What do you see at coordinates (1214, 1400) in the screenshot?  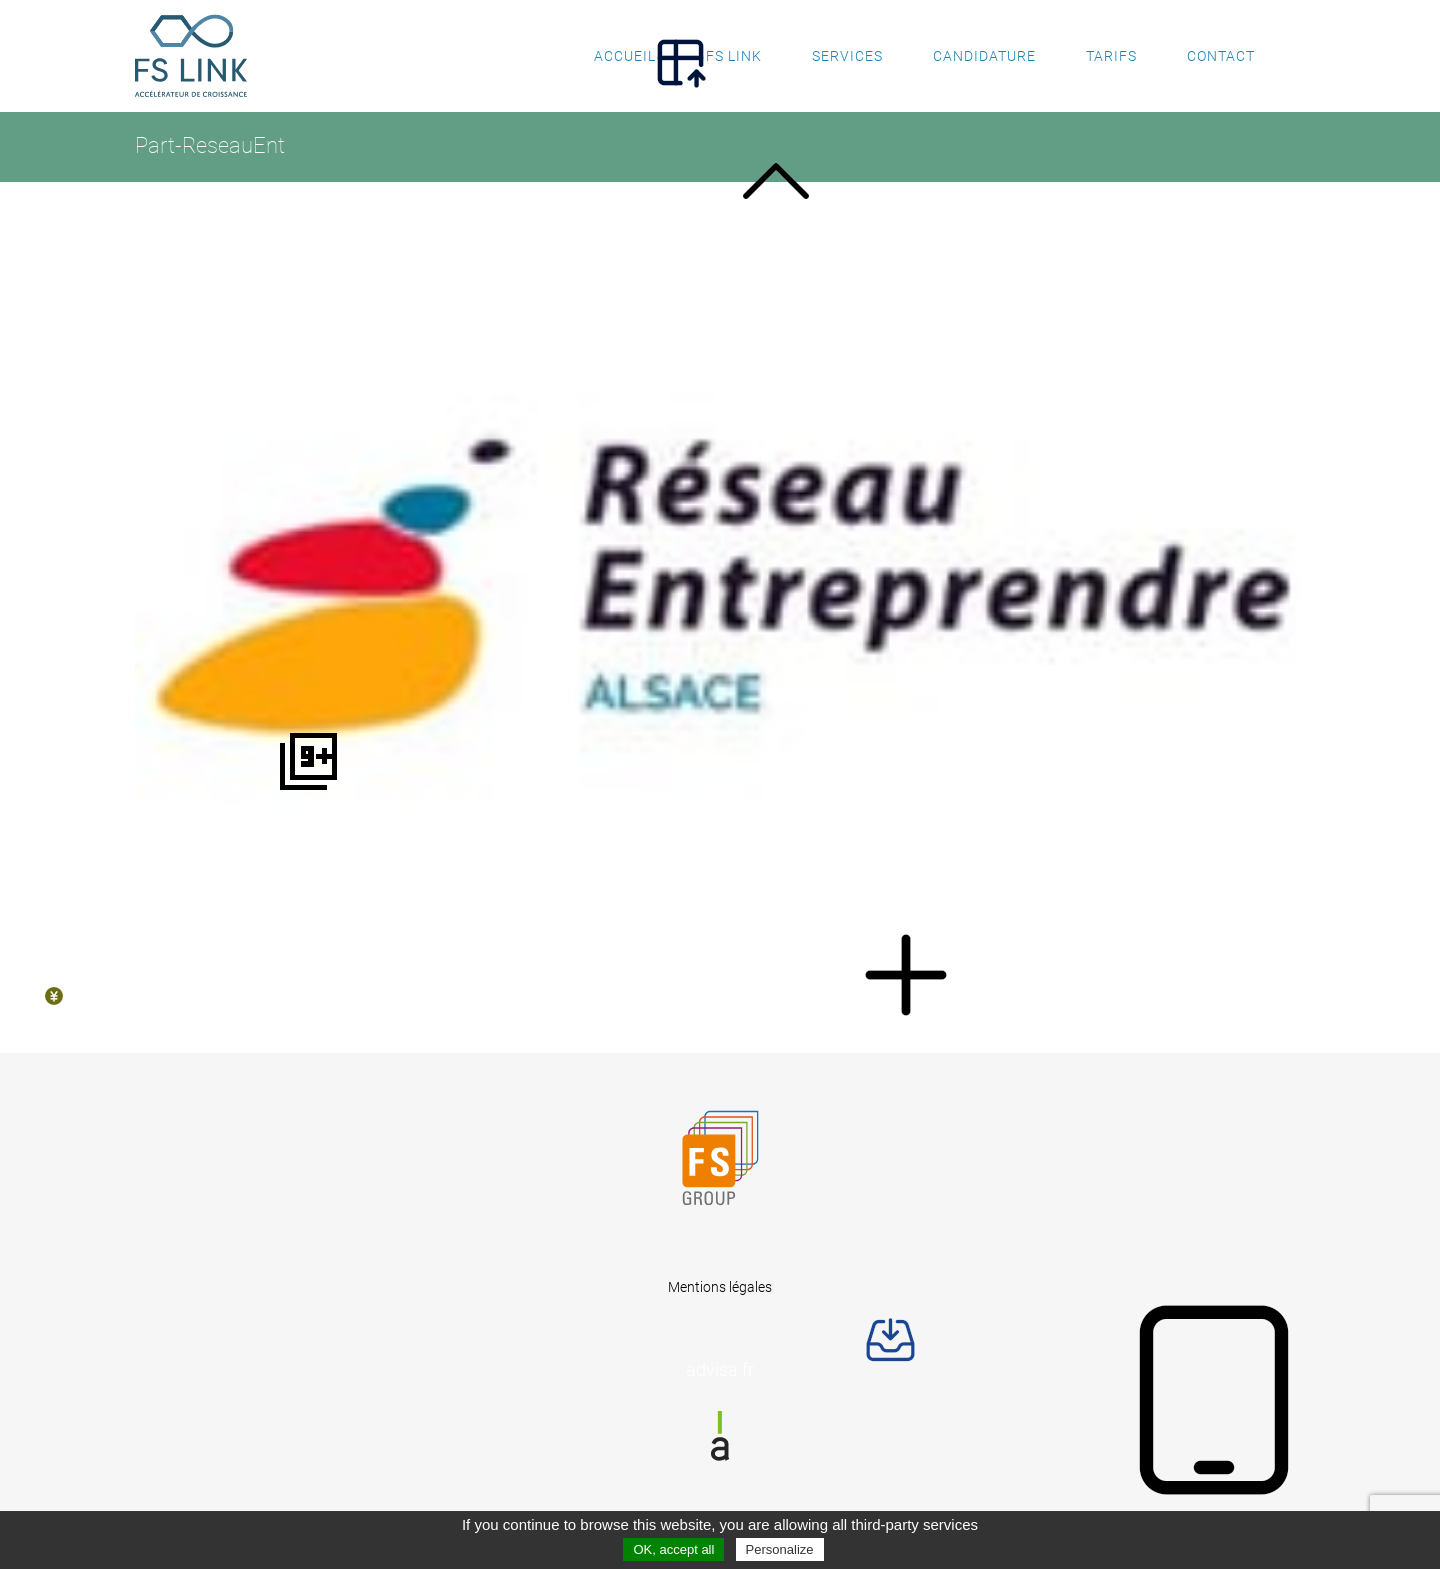 I see `view on tablet device` at bounding box center [1214, 1400].